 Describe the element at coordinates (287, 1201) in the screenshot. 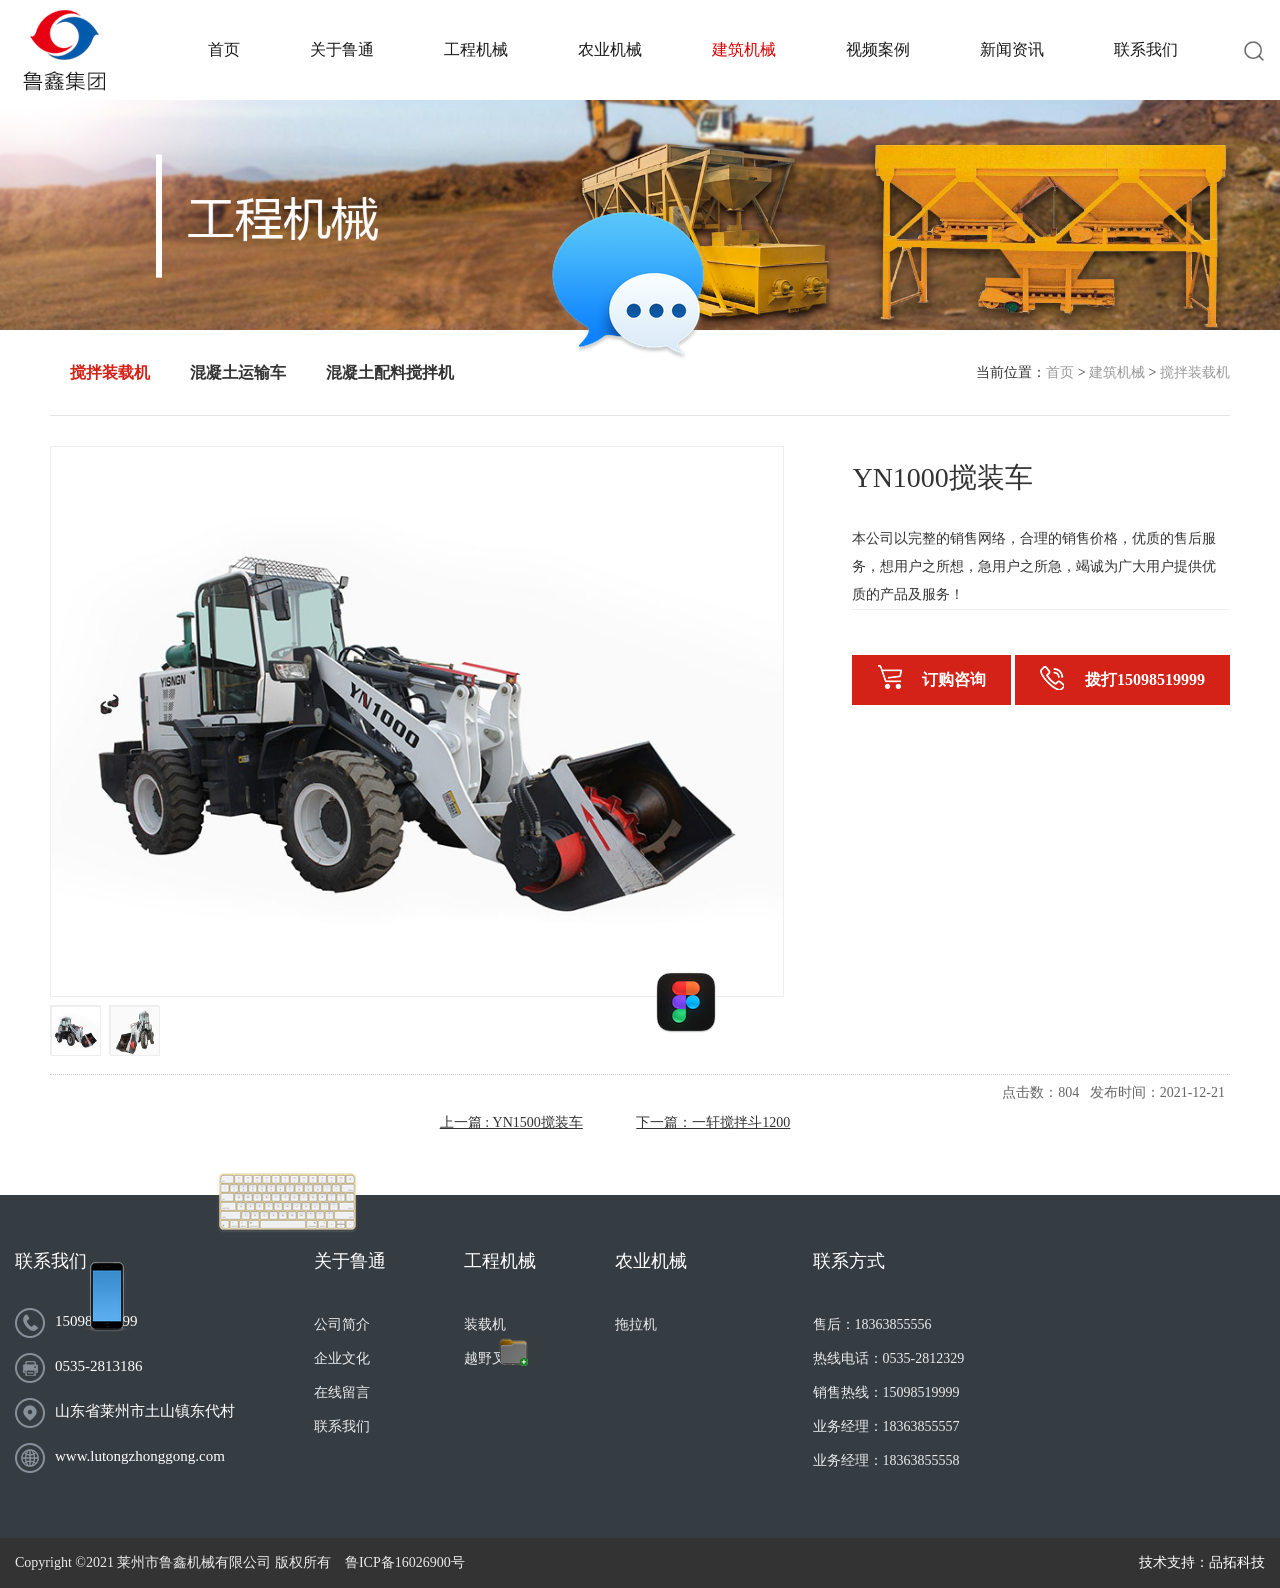

I see `connect a wireless bluetooth keyboard` at that location.